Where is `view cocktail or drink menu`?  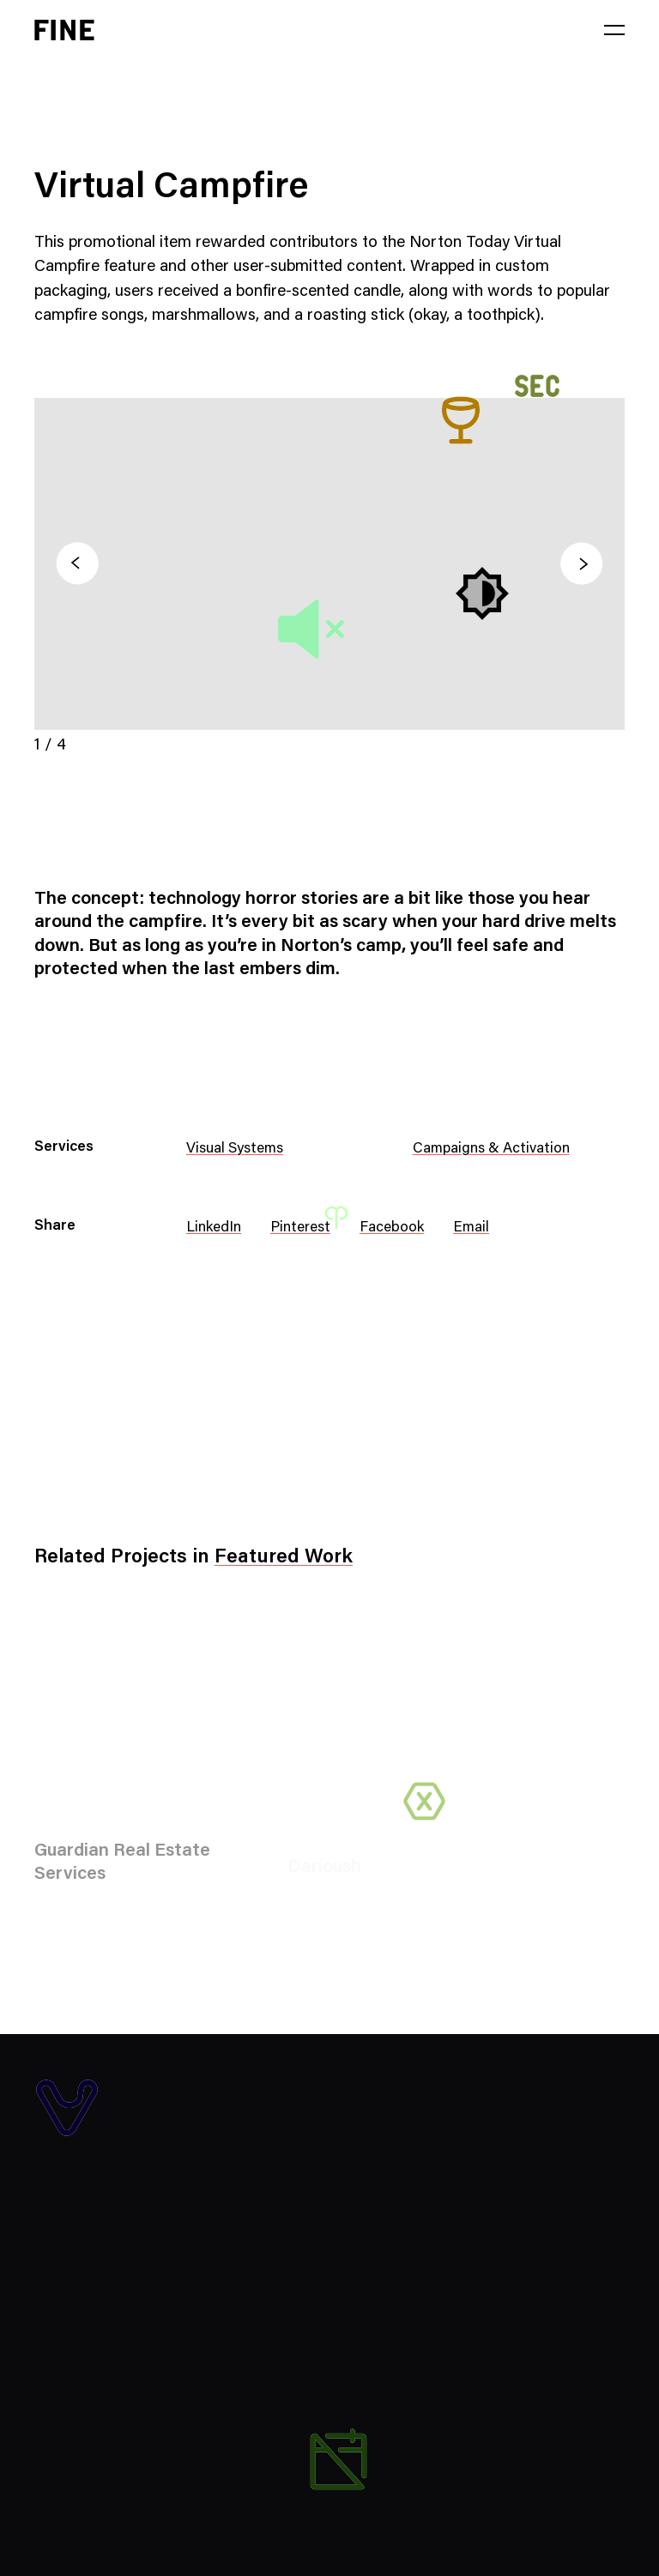
view cocktail or drink menu is located at coordinates (461, 420).